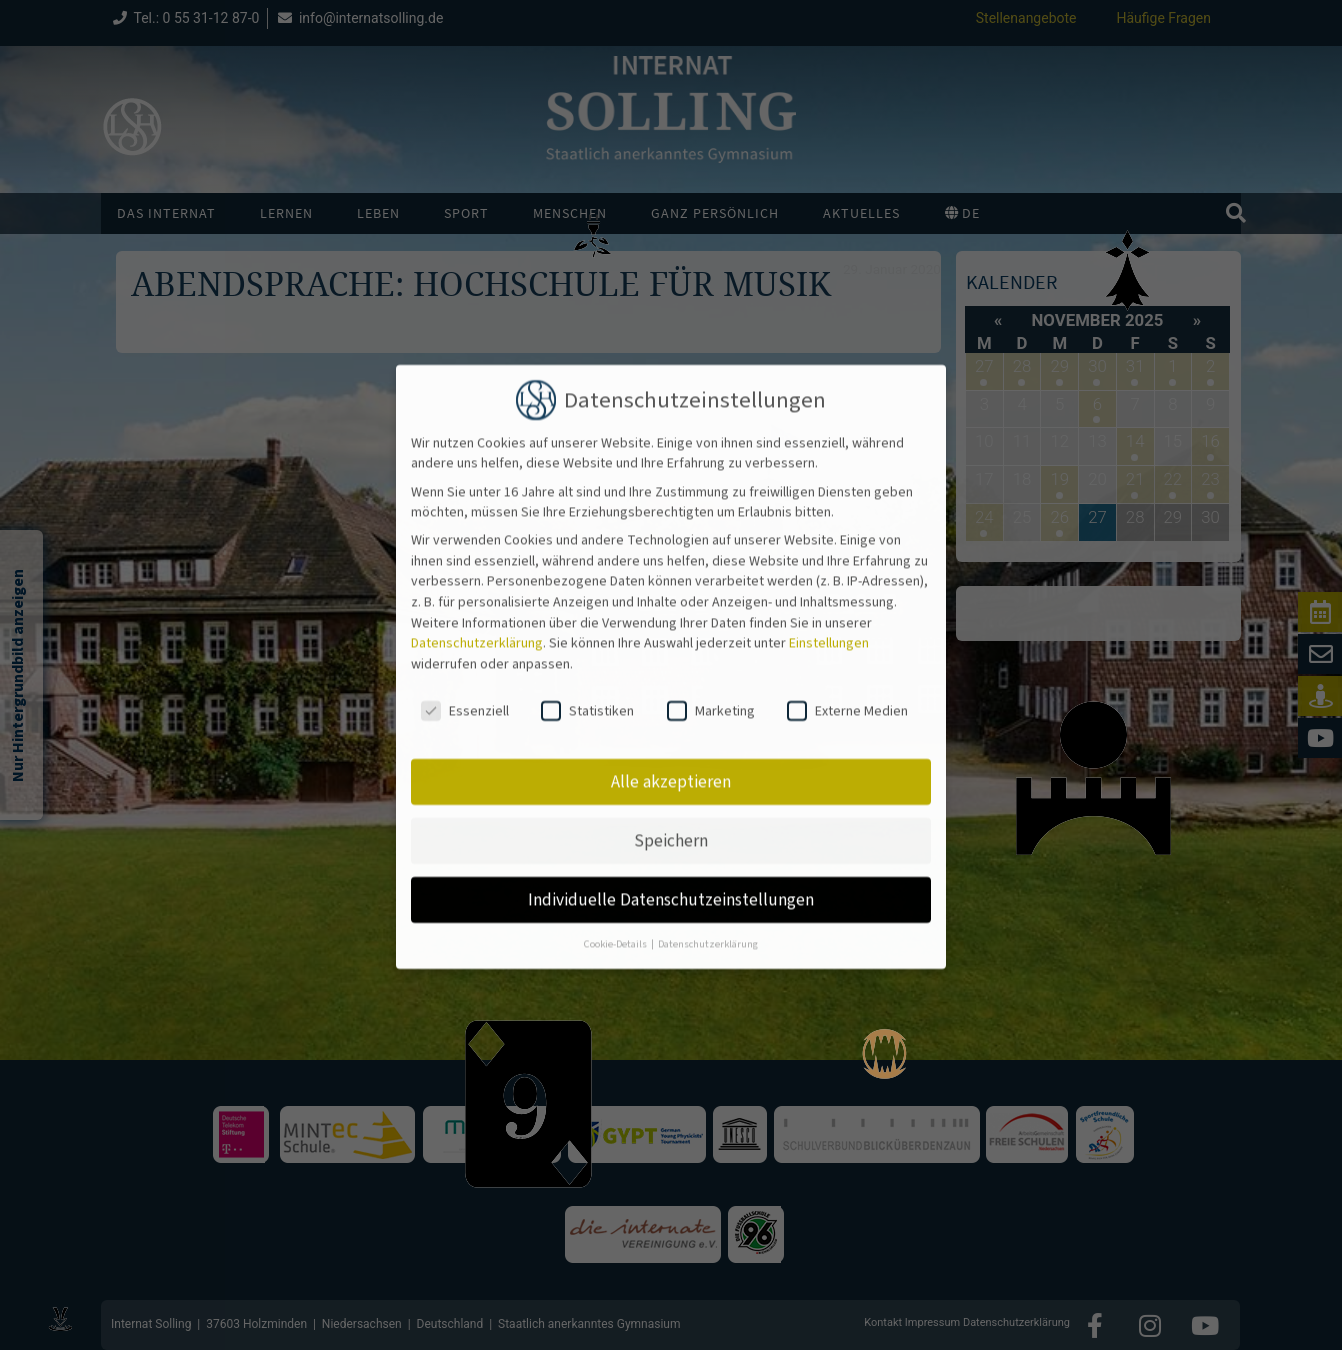 Image resolution: width=1342 pixels, height=1350 pixels. What do you see at coordinates (1127, 270) in the screenshot?
I see `heraldic ermine symbol used in coat of arms or crest designs` at bounding box center [1127, 270].